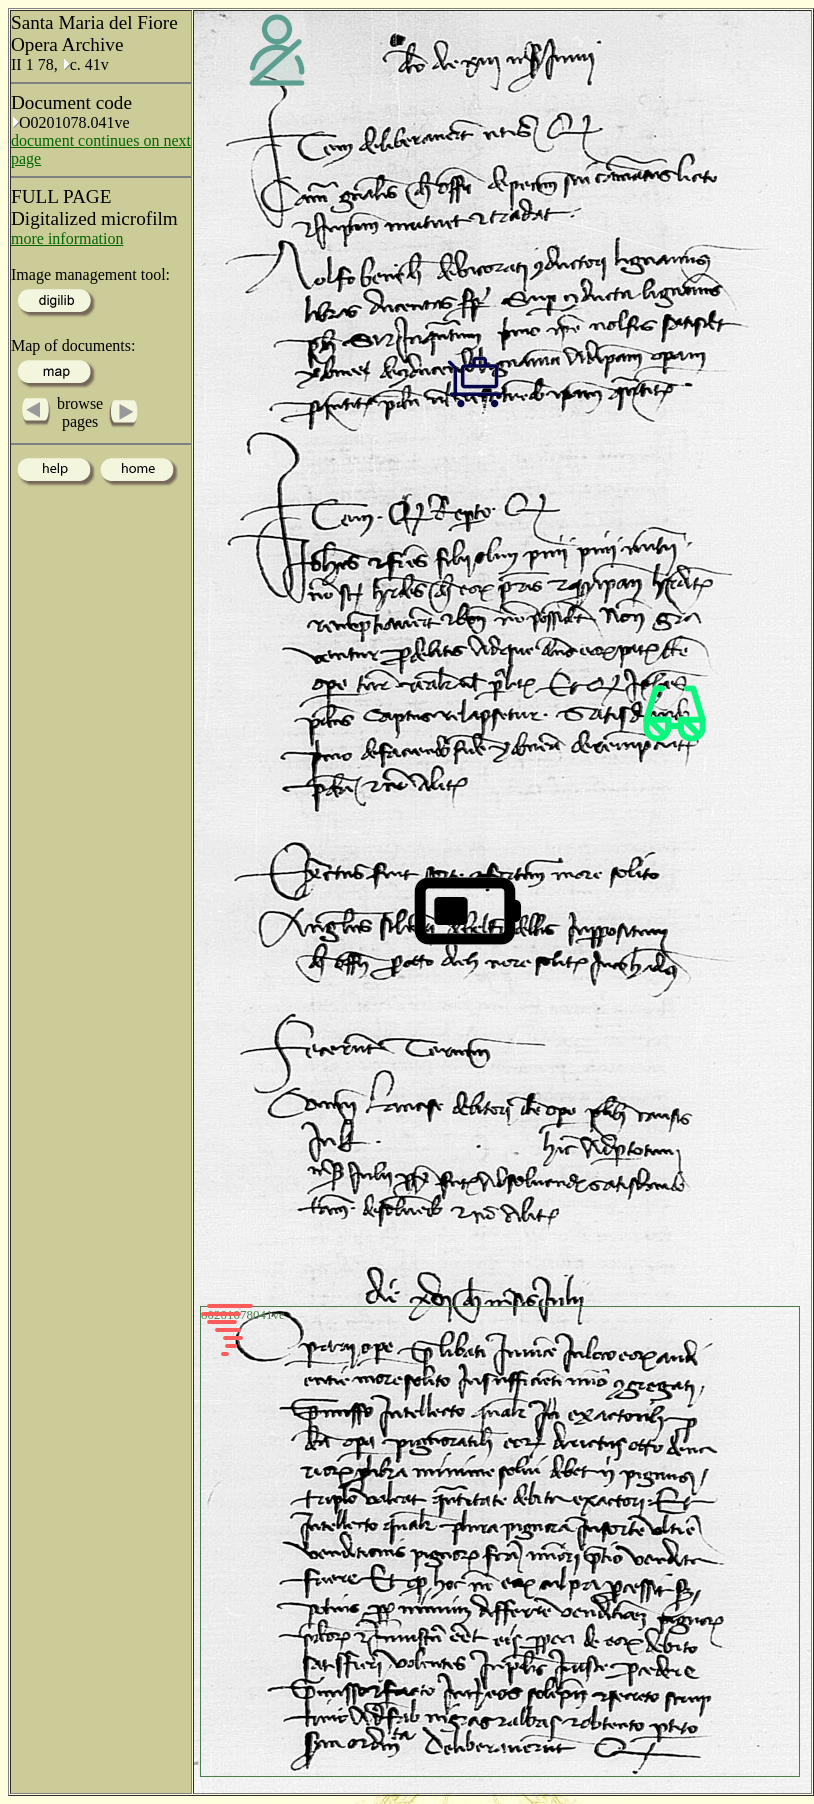 The image size is (814, 1804). Describe the element at coordinates (277, 50) in the screenshot. I see `indicates seatbelt reminder or safety warning` at that location.